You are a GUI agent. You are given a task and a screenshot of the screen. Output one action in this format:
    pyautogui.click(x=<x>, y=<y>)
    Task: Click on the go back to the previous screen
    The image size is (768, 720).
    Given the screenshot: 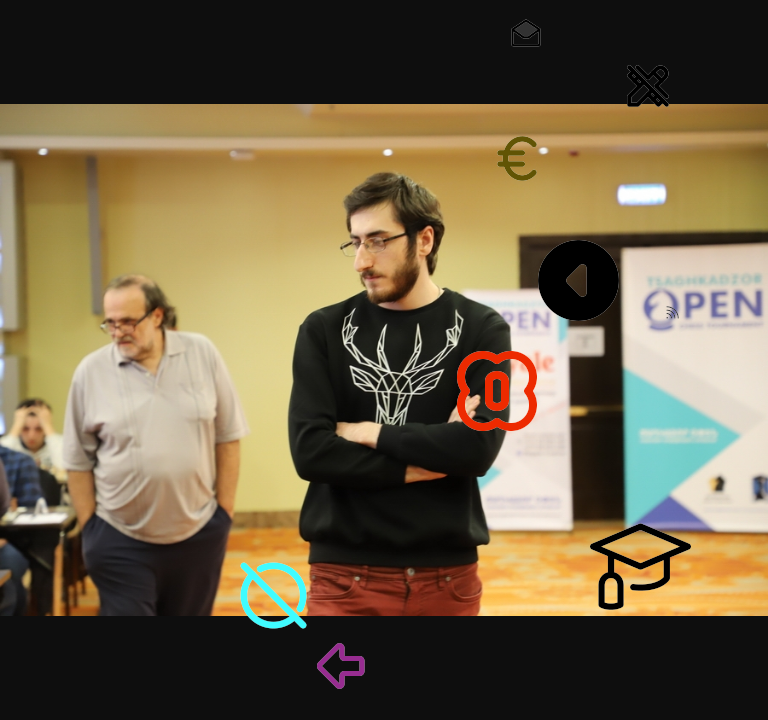 What is the action you would take?
    pyautogui.click(x=578, y=280)
    